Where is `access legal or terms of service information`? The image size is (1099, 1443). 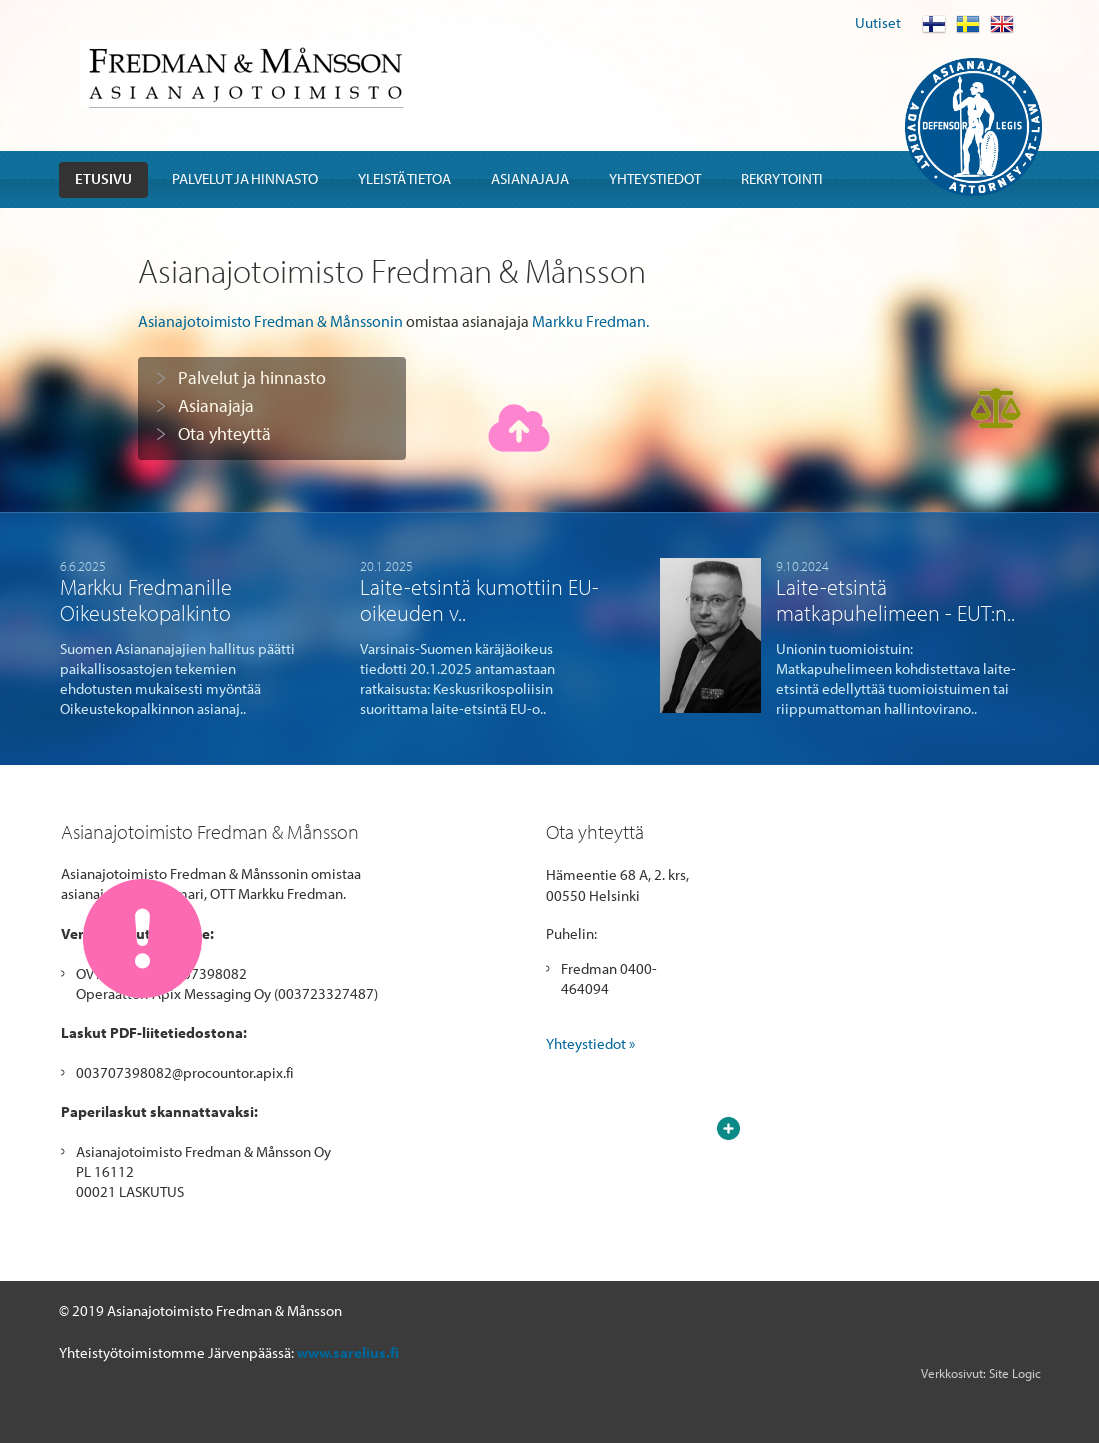
access legal or terms of service information is located at coordinates (996, 408).